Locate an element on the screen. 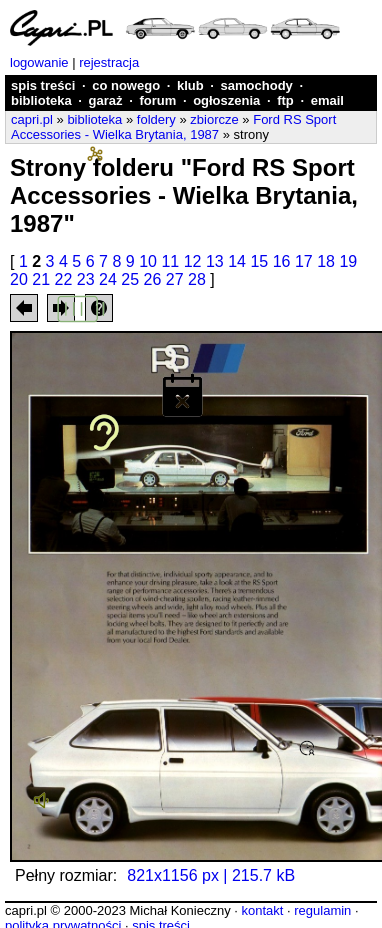 The image size is (382, 928). enable audio or listening features is located at coordinates (102, 432).